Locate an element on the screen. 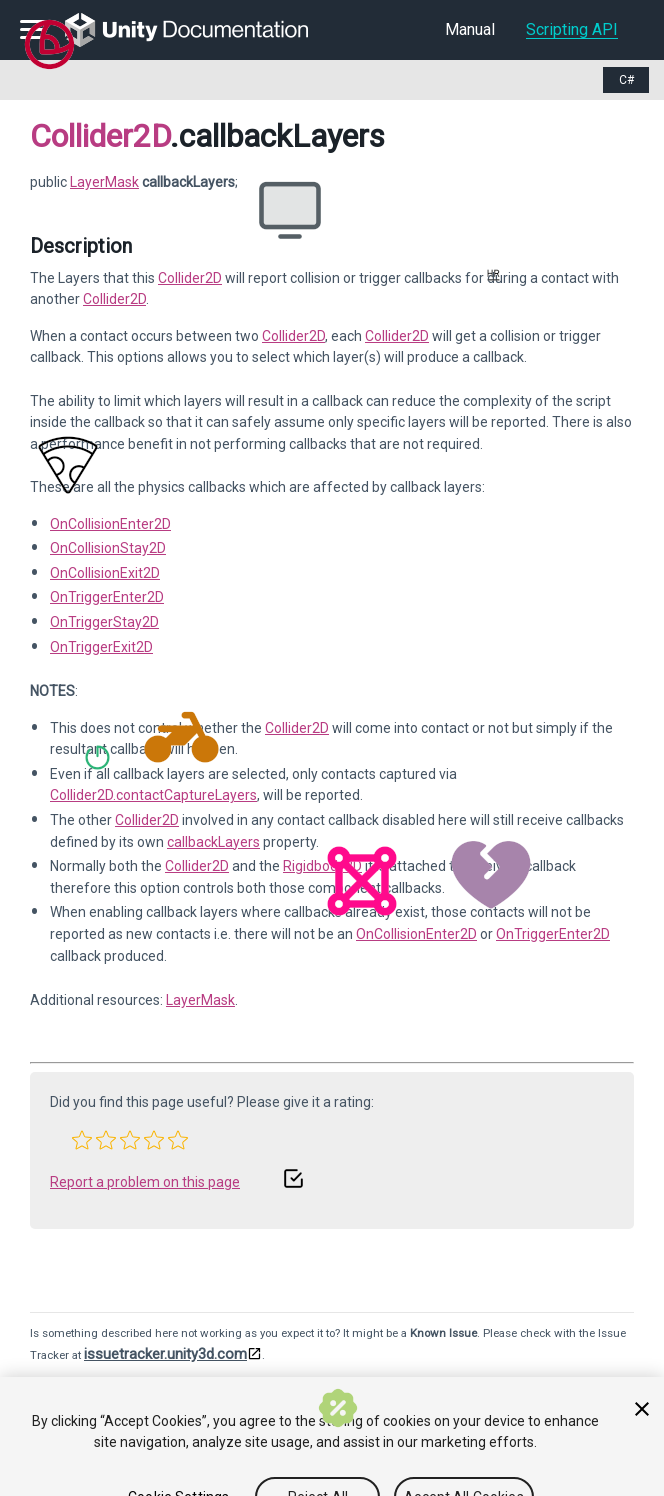 This screenshot has height=1496, width=664. unlike or remove from favorites is located at coordinates (491, 872).